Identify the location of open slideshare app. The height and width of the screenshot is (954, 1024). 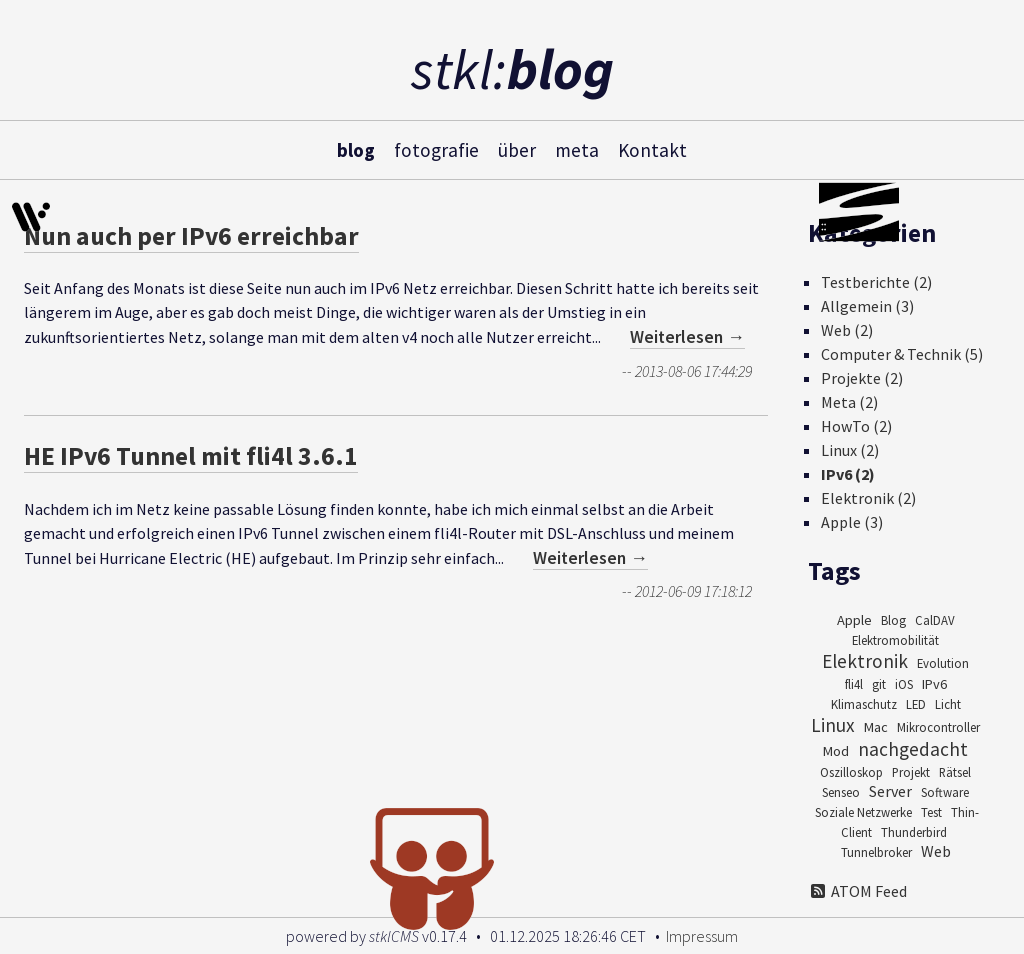
(432, 869).